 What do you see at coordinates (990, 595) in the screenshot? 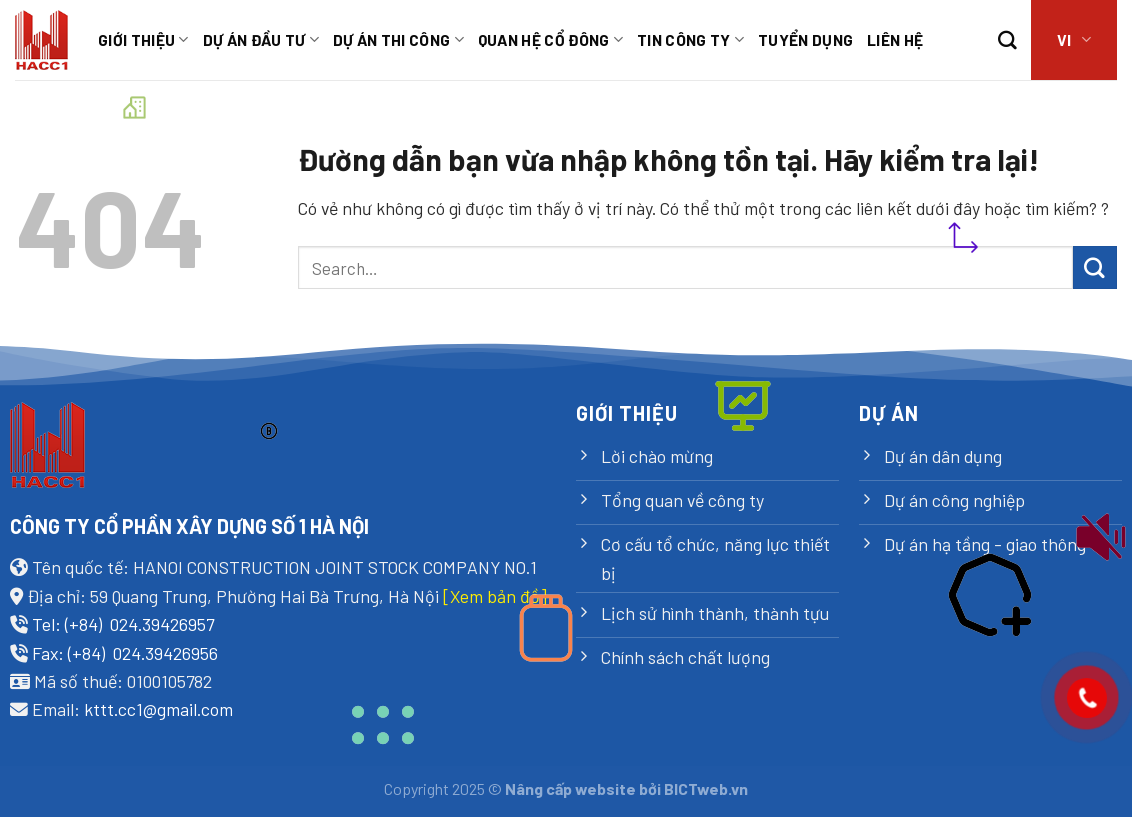
I see `add a new warning or alert` at bounding box center [990, 595].